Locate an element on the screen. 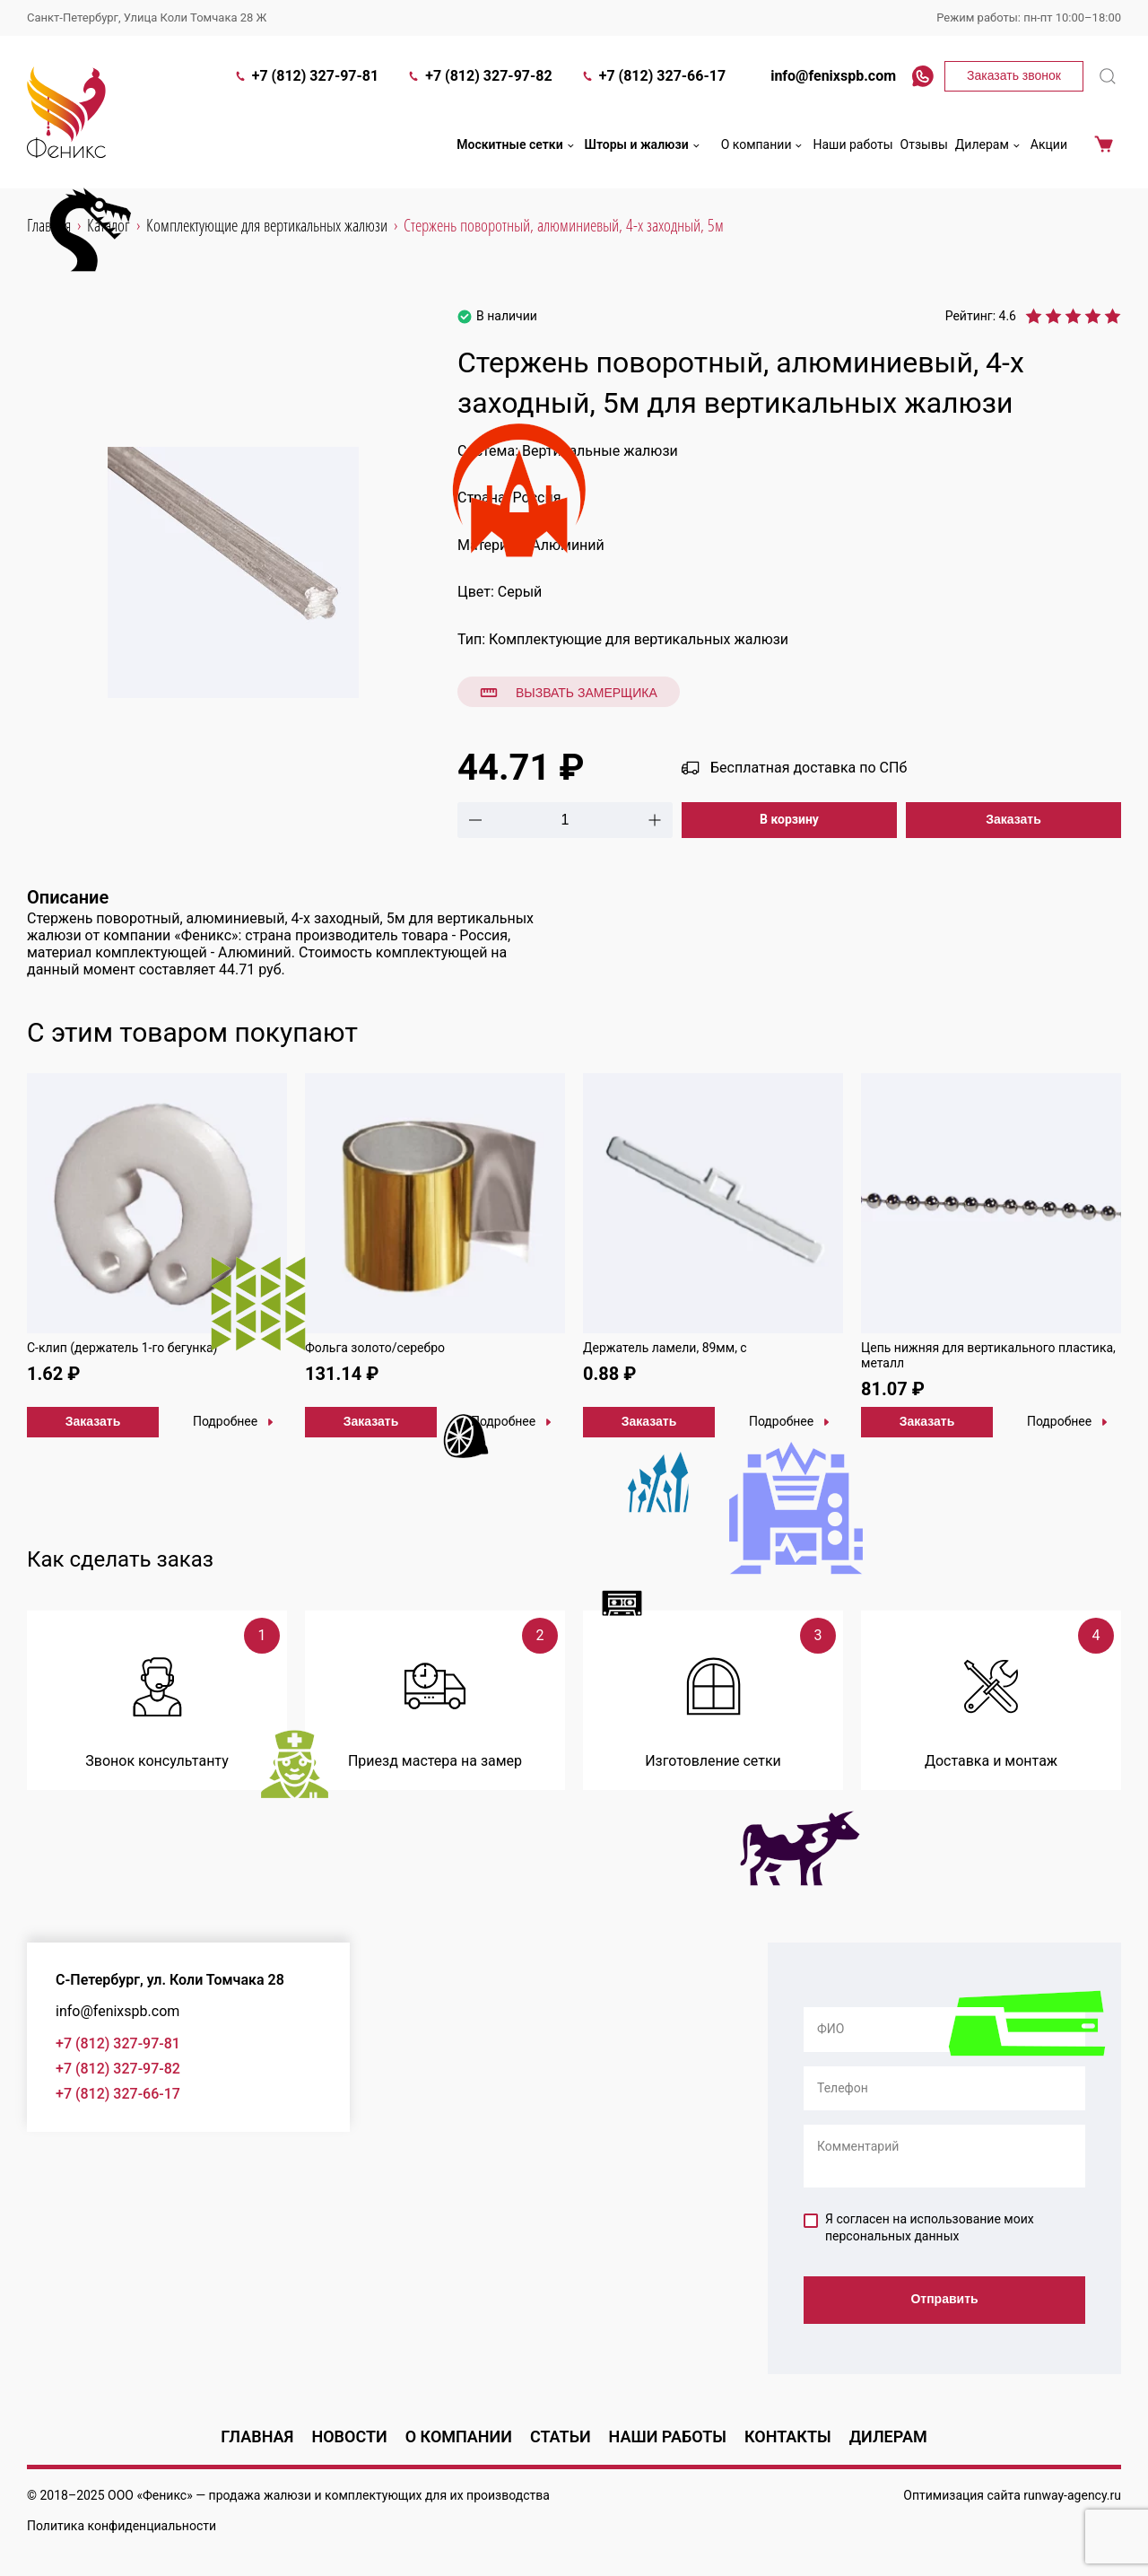 The image size is (1148, 2576). access farm or livestock management features is located at coordinates (800, 1848).